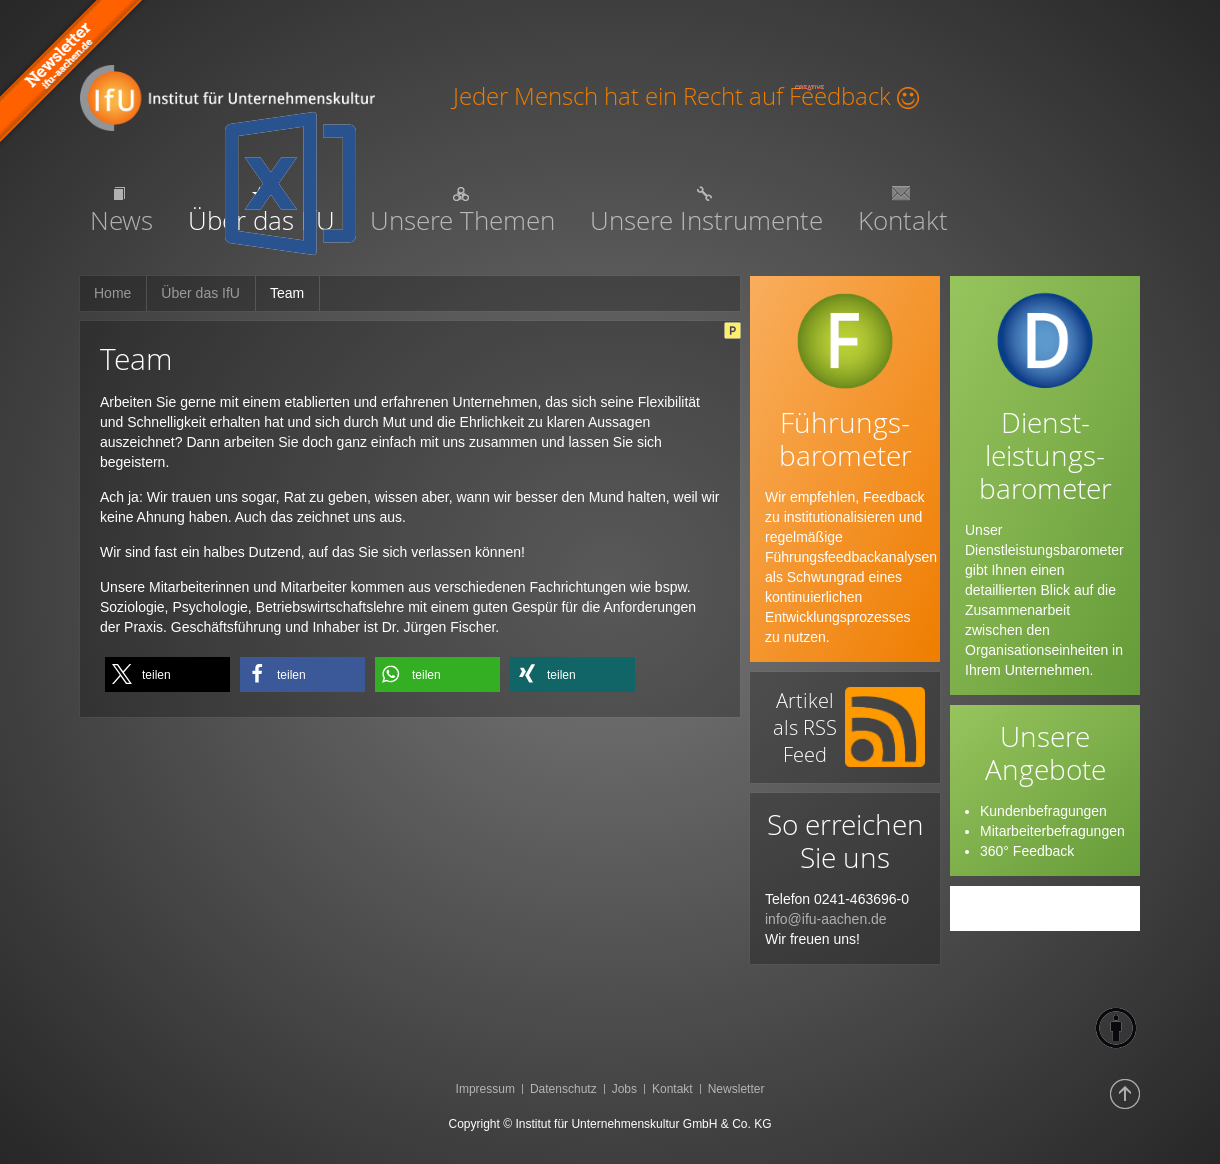  What do you see at coordinates (732, 330) in the screenshot?
I see `indicates a parking location or facility` at bounding box center [732, 330].